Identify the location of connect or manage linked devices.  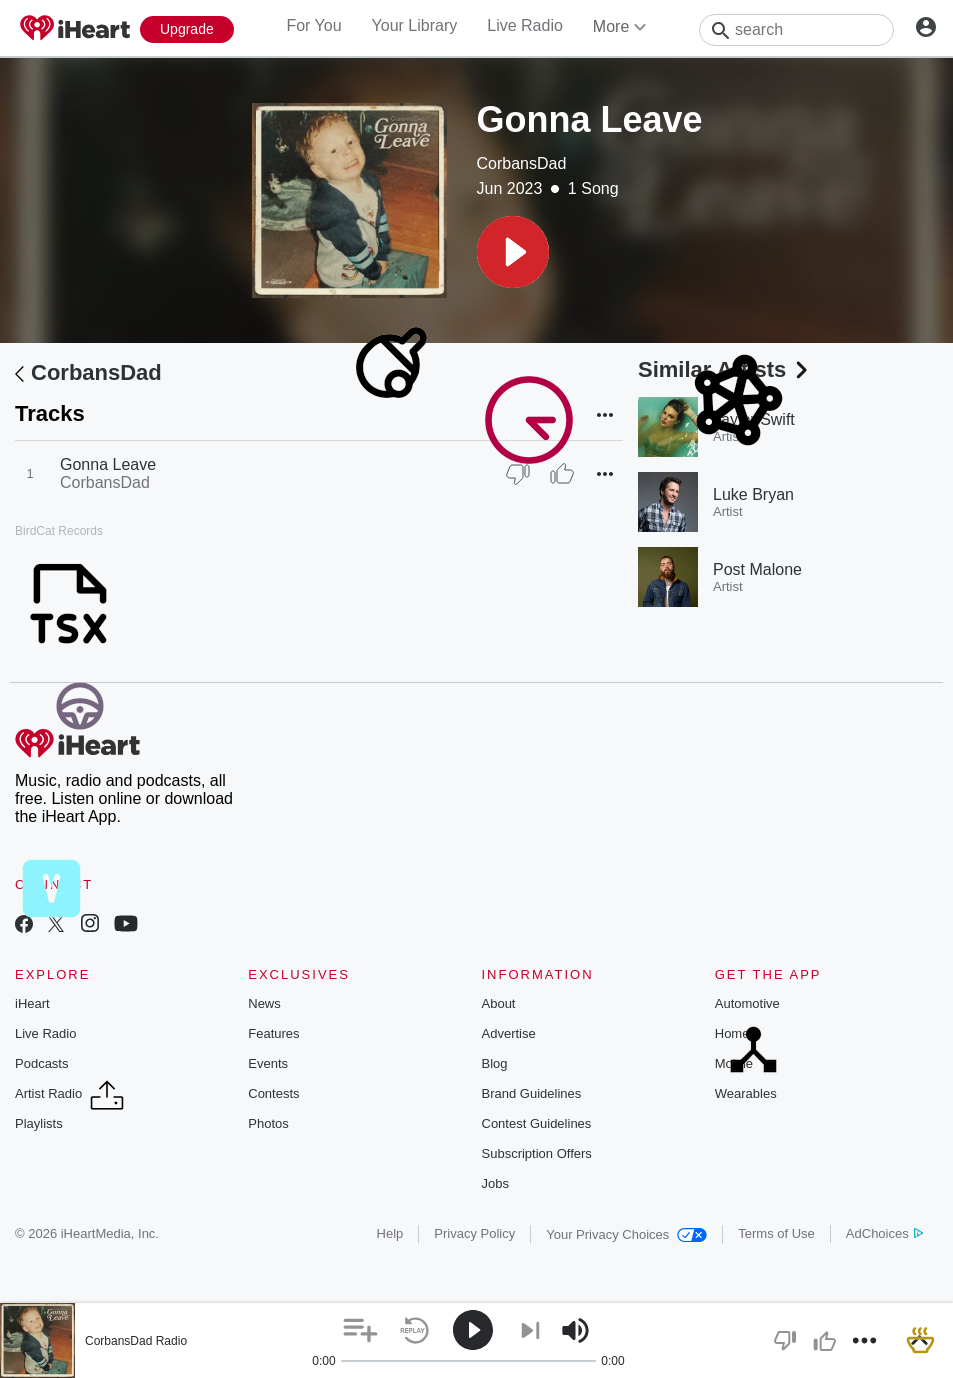
(753, 1049).